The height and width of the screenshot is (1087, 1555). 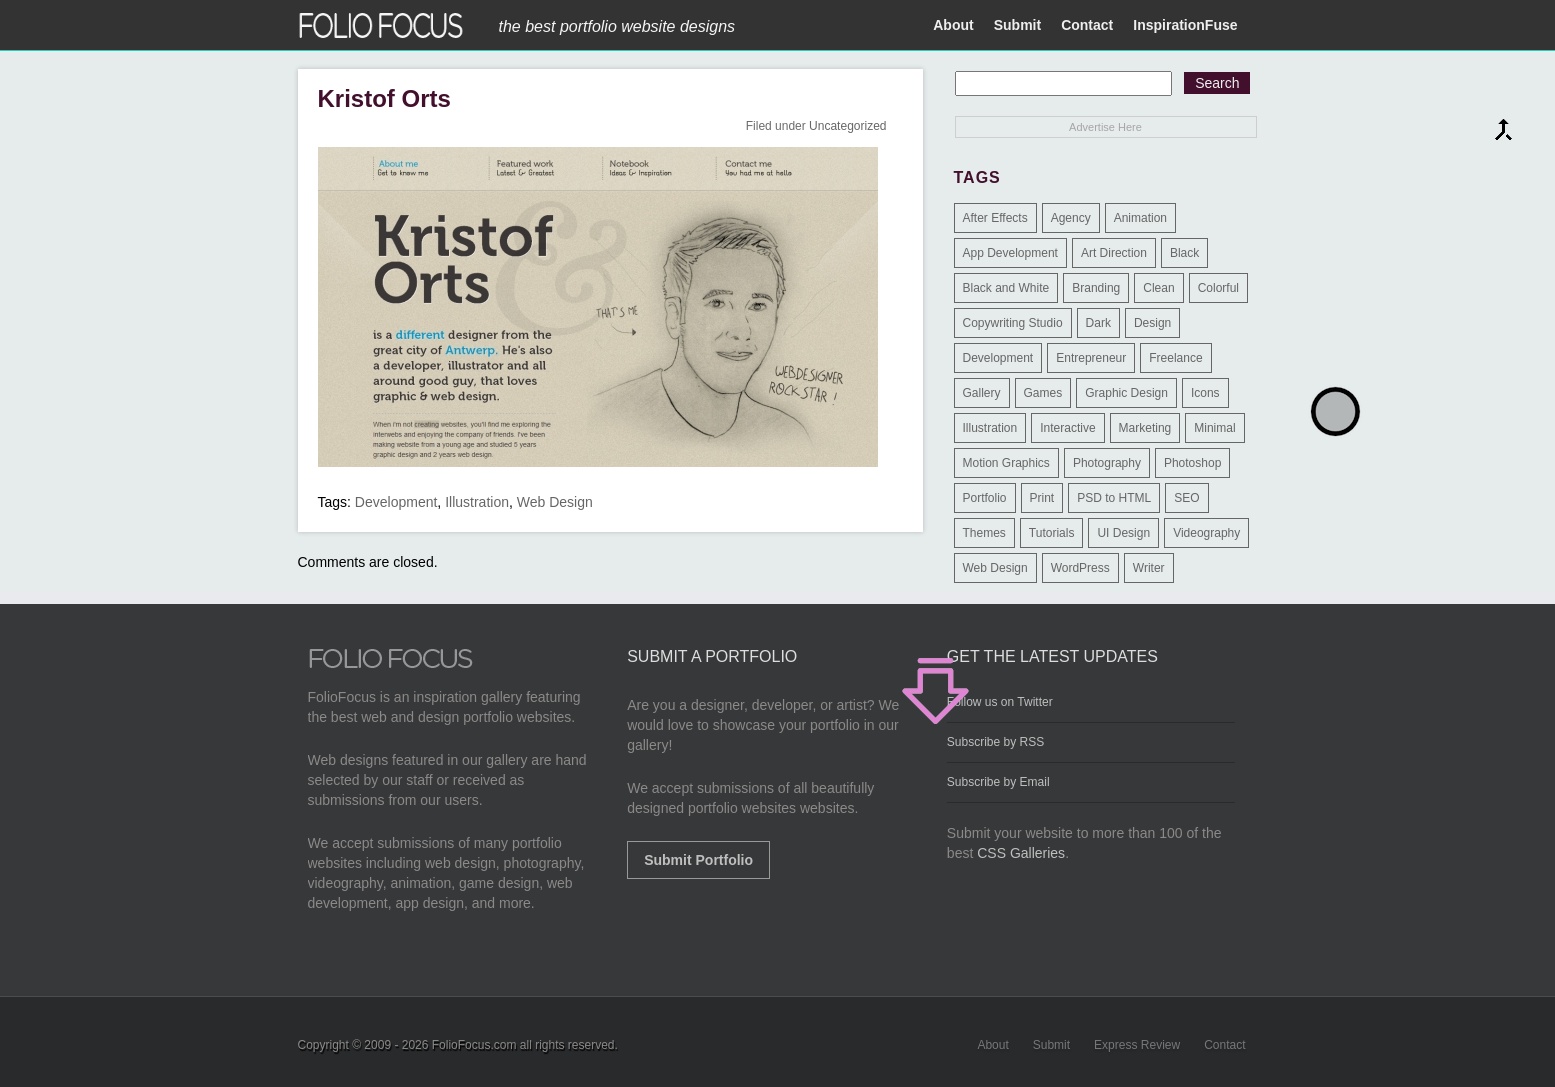 I want to click on indicates a filled or selected state, so click(x=1335, y=411).